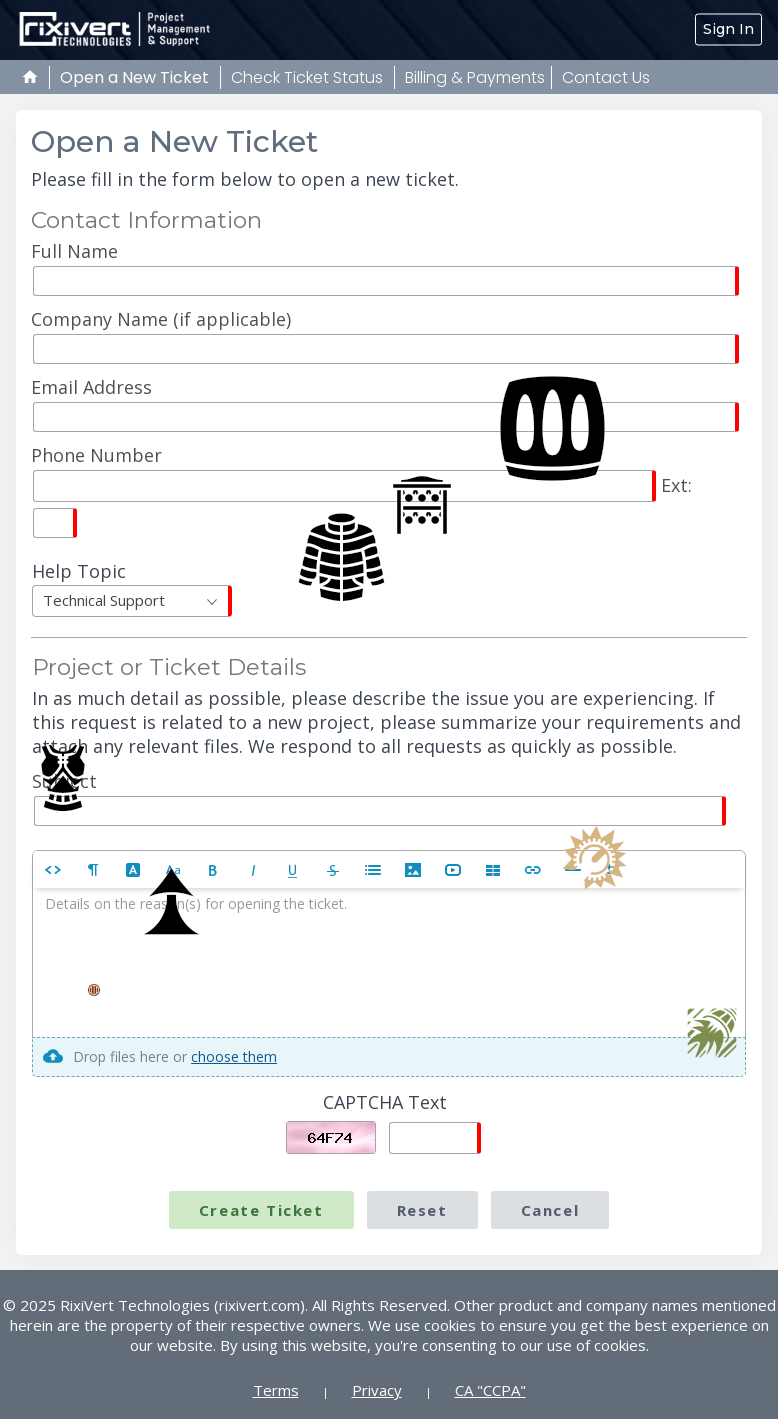 This screenshot has width=778, height=1419. I want to click on activate boost or turbo mode, so click(712, 1033).